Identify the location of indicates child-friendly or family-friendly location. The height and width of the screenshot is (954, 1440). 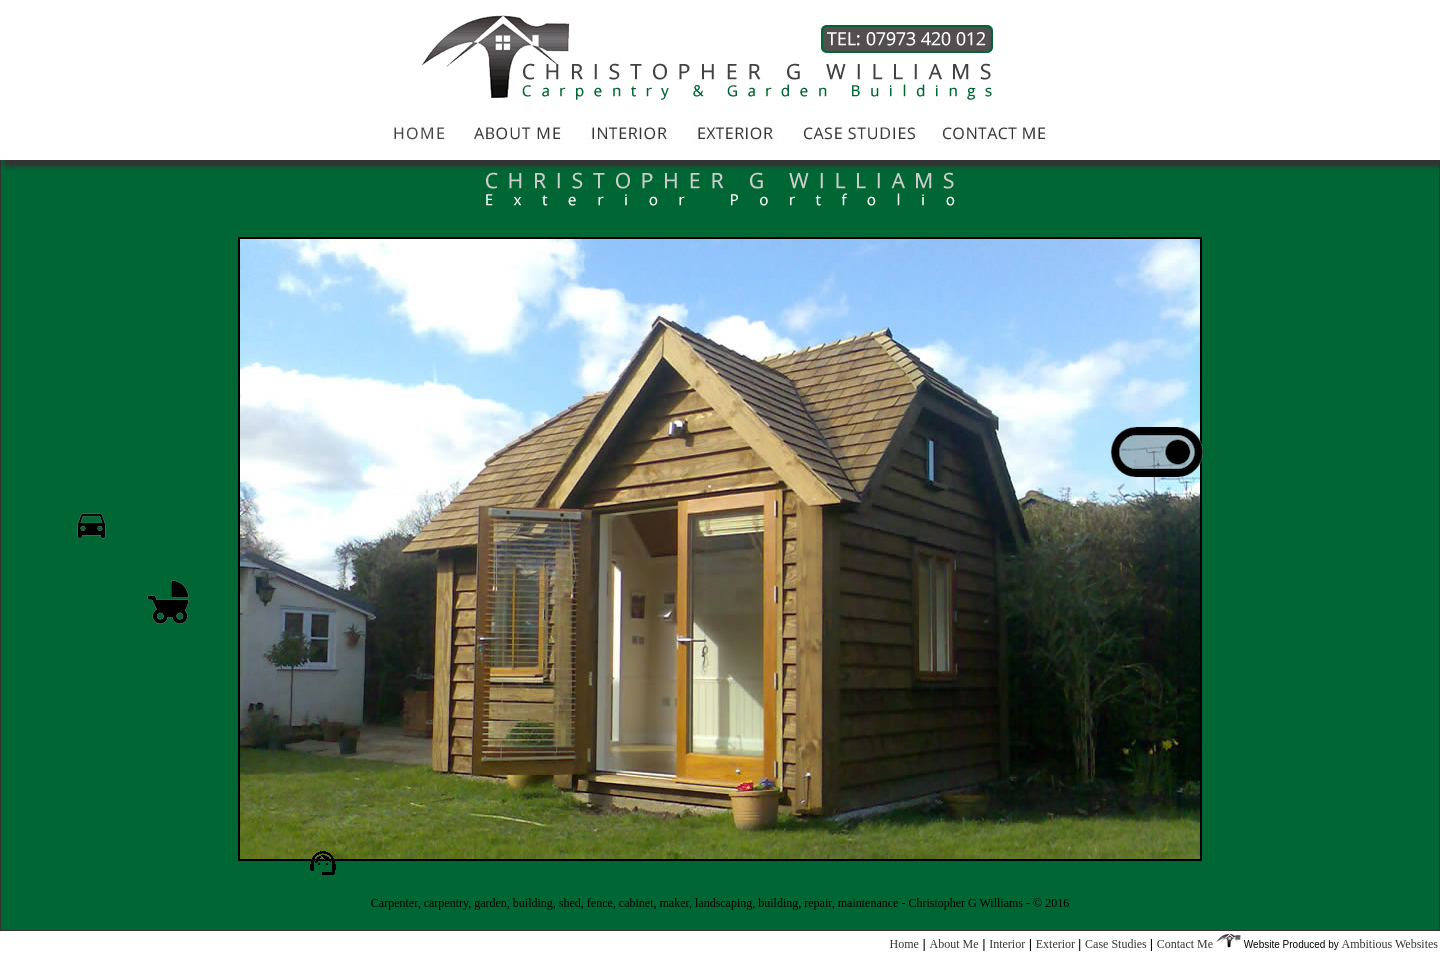
(169, 602).